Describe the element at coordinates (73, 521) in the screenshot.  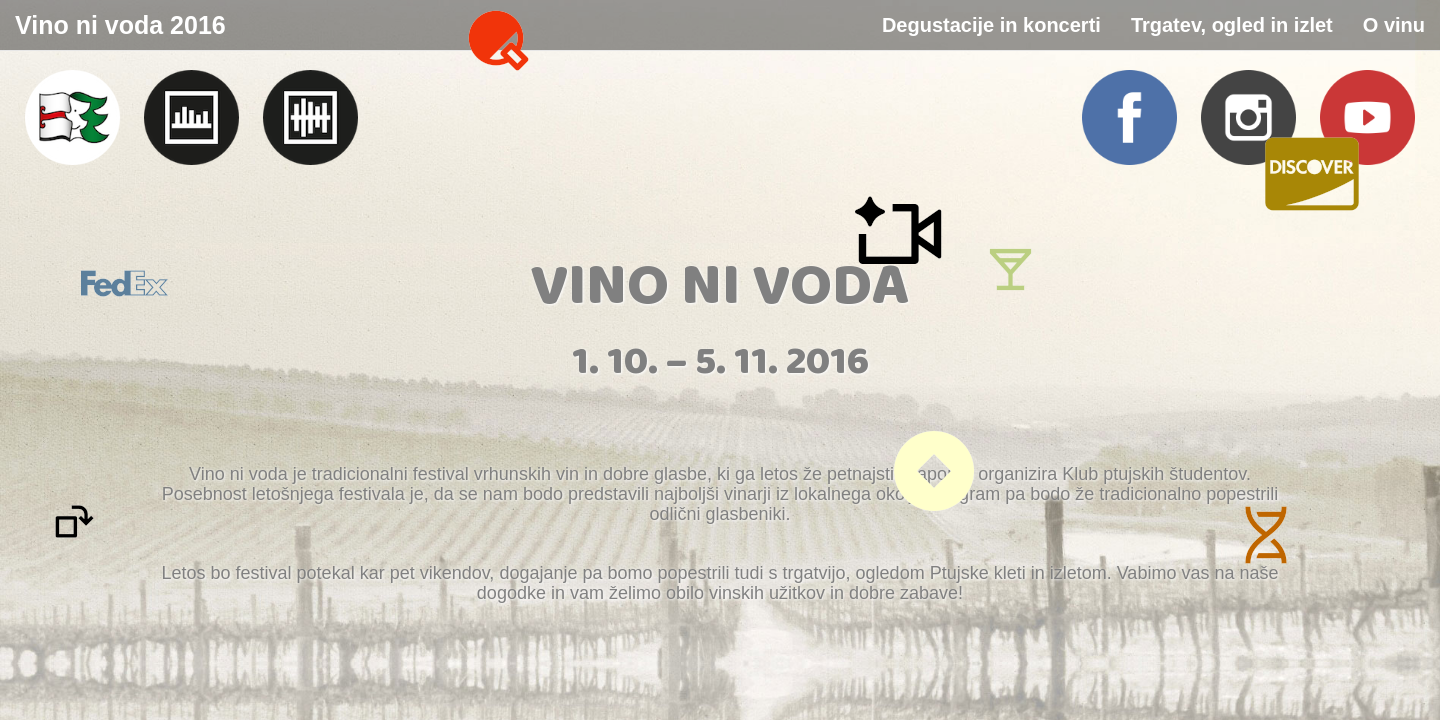
I see `rotate object clockwise` at that location.